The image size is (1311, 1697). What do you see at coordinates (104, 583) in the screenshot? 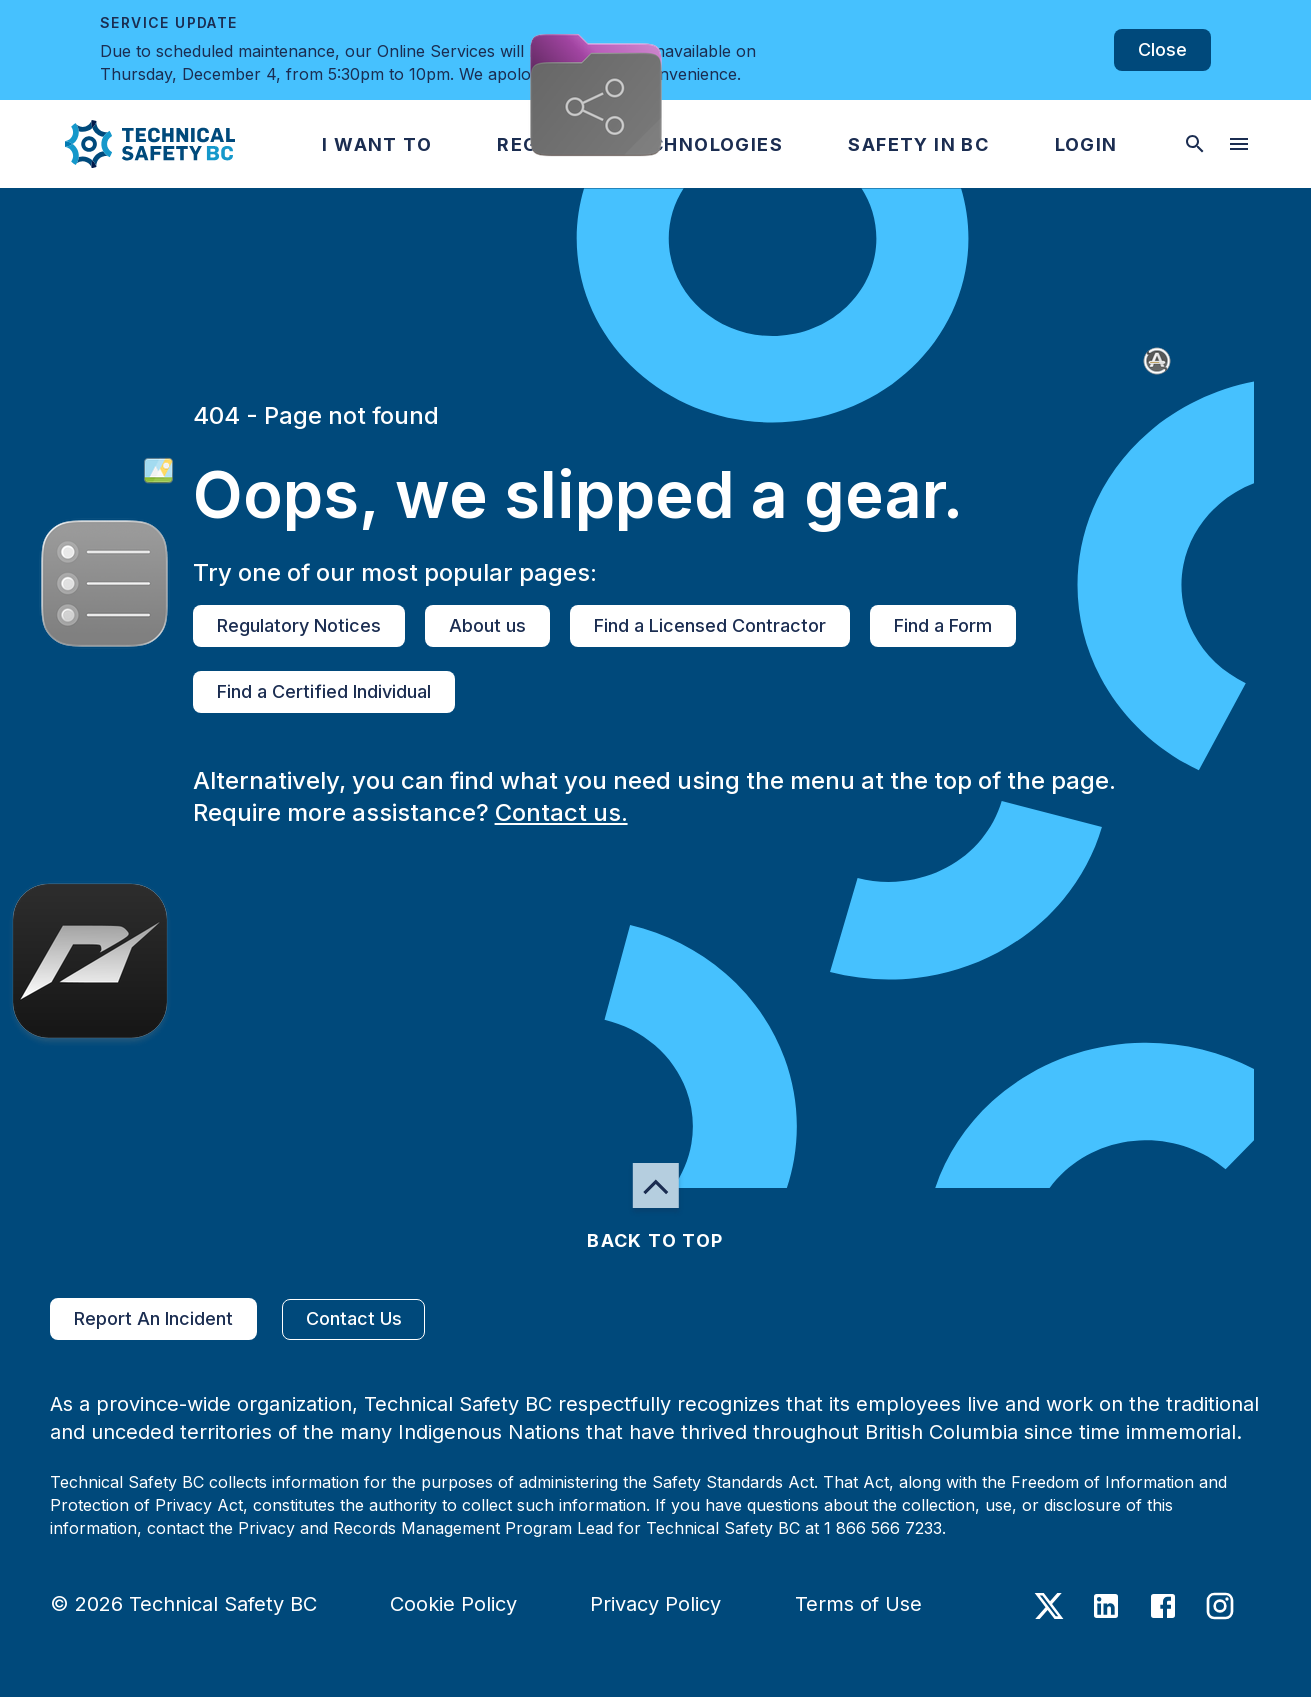
I see `open the reminders app` at bounding box center [104, 583].